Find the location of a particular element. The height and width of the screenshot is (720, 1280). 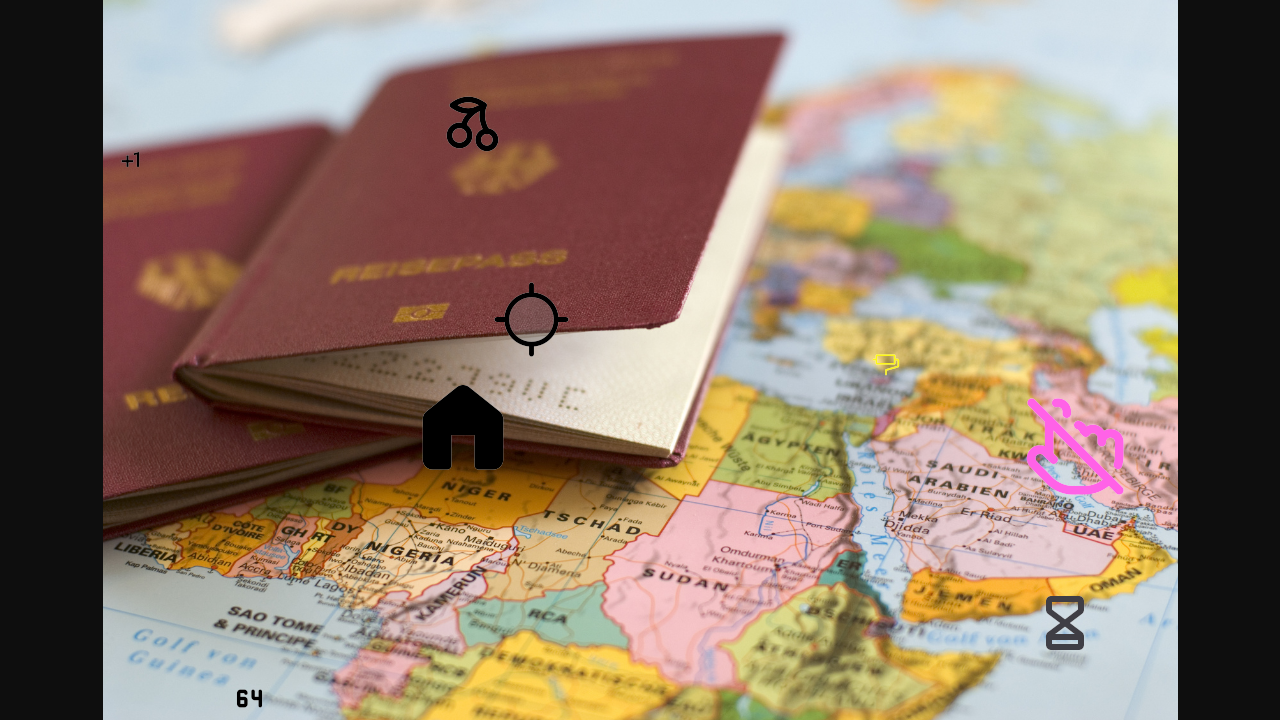

disable touch or pointer input is located at coordinates (1075, 446).